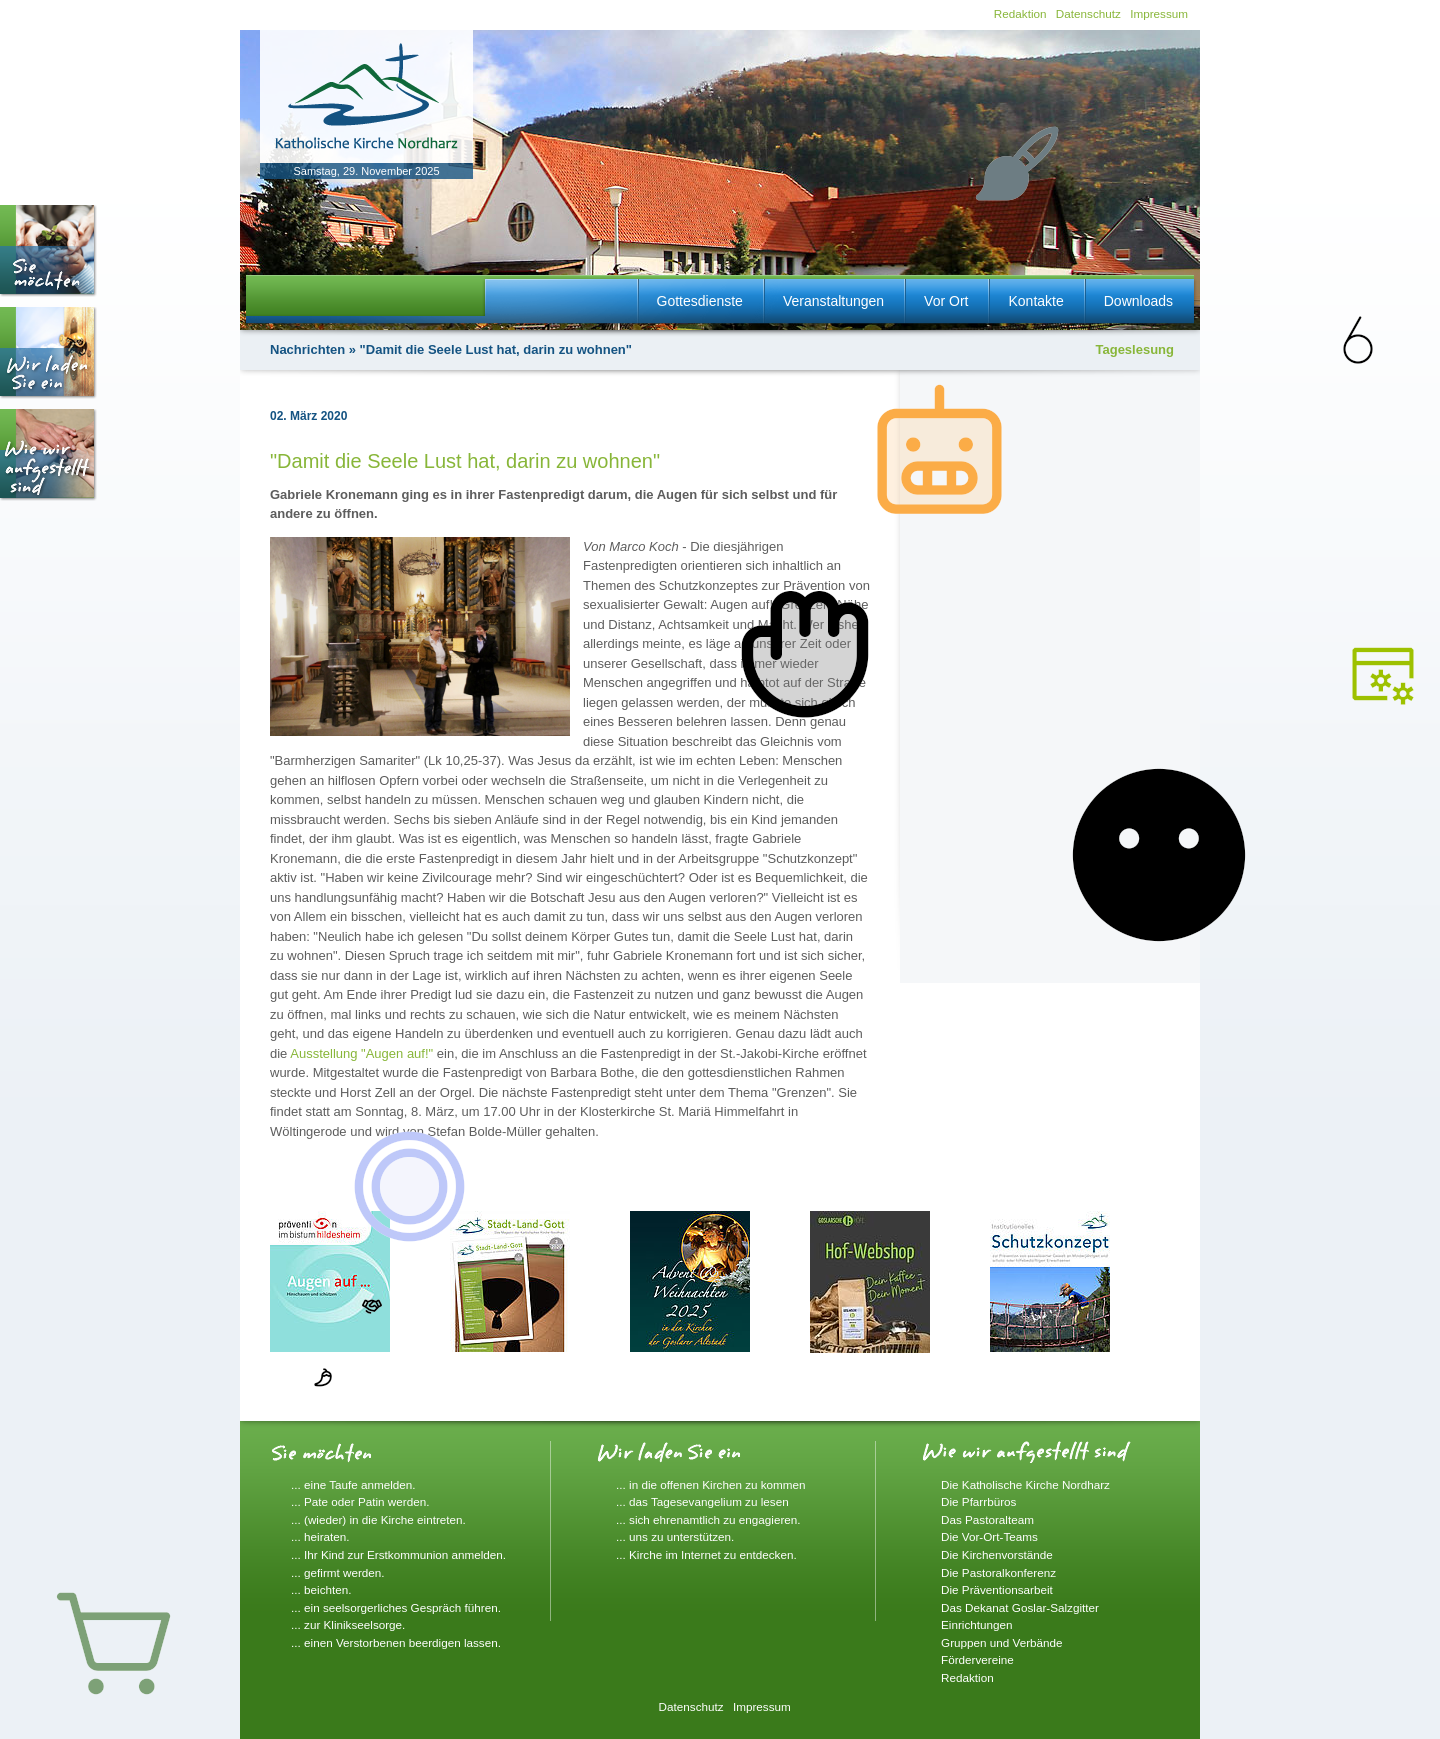 The width and height of the screenshot is (1440, 1739). I want to click on a neutral or blank emoji reaction, so click(1159, 855).